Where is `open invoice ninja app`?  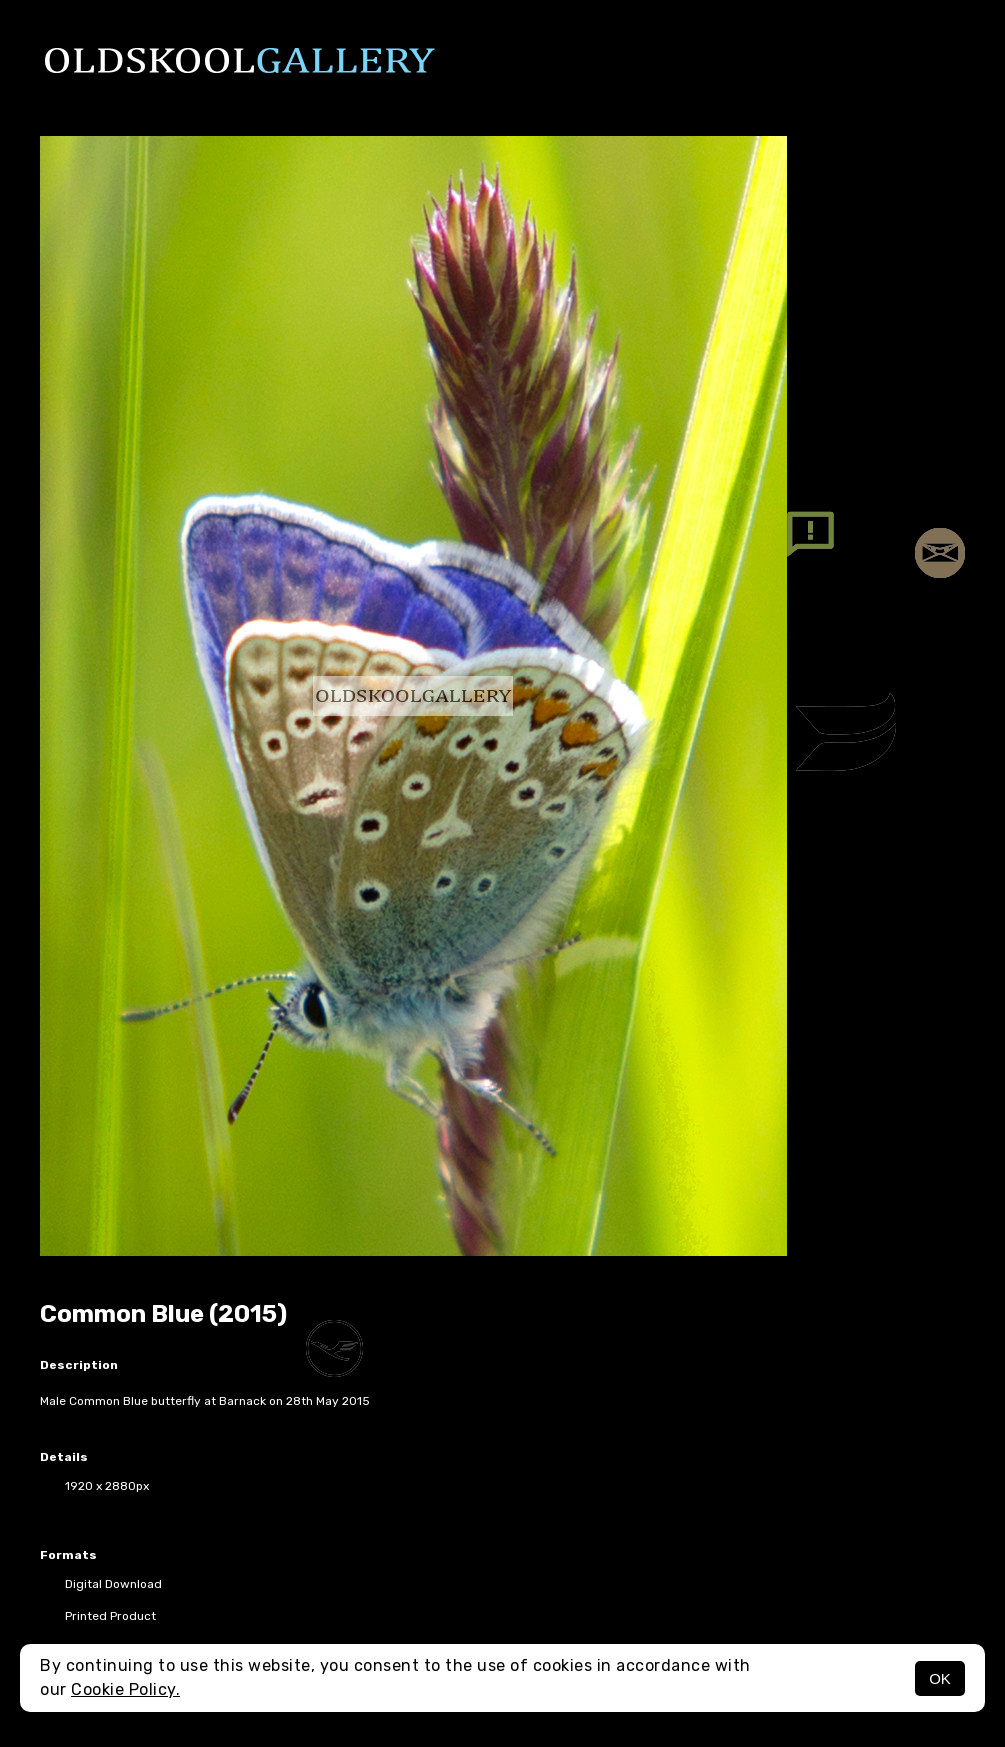
open invoice ninja app is located at coordinates (940, 553).